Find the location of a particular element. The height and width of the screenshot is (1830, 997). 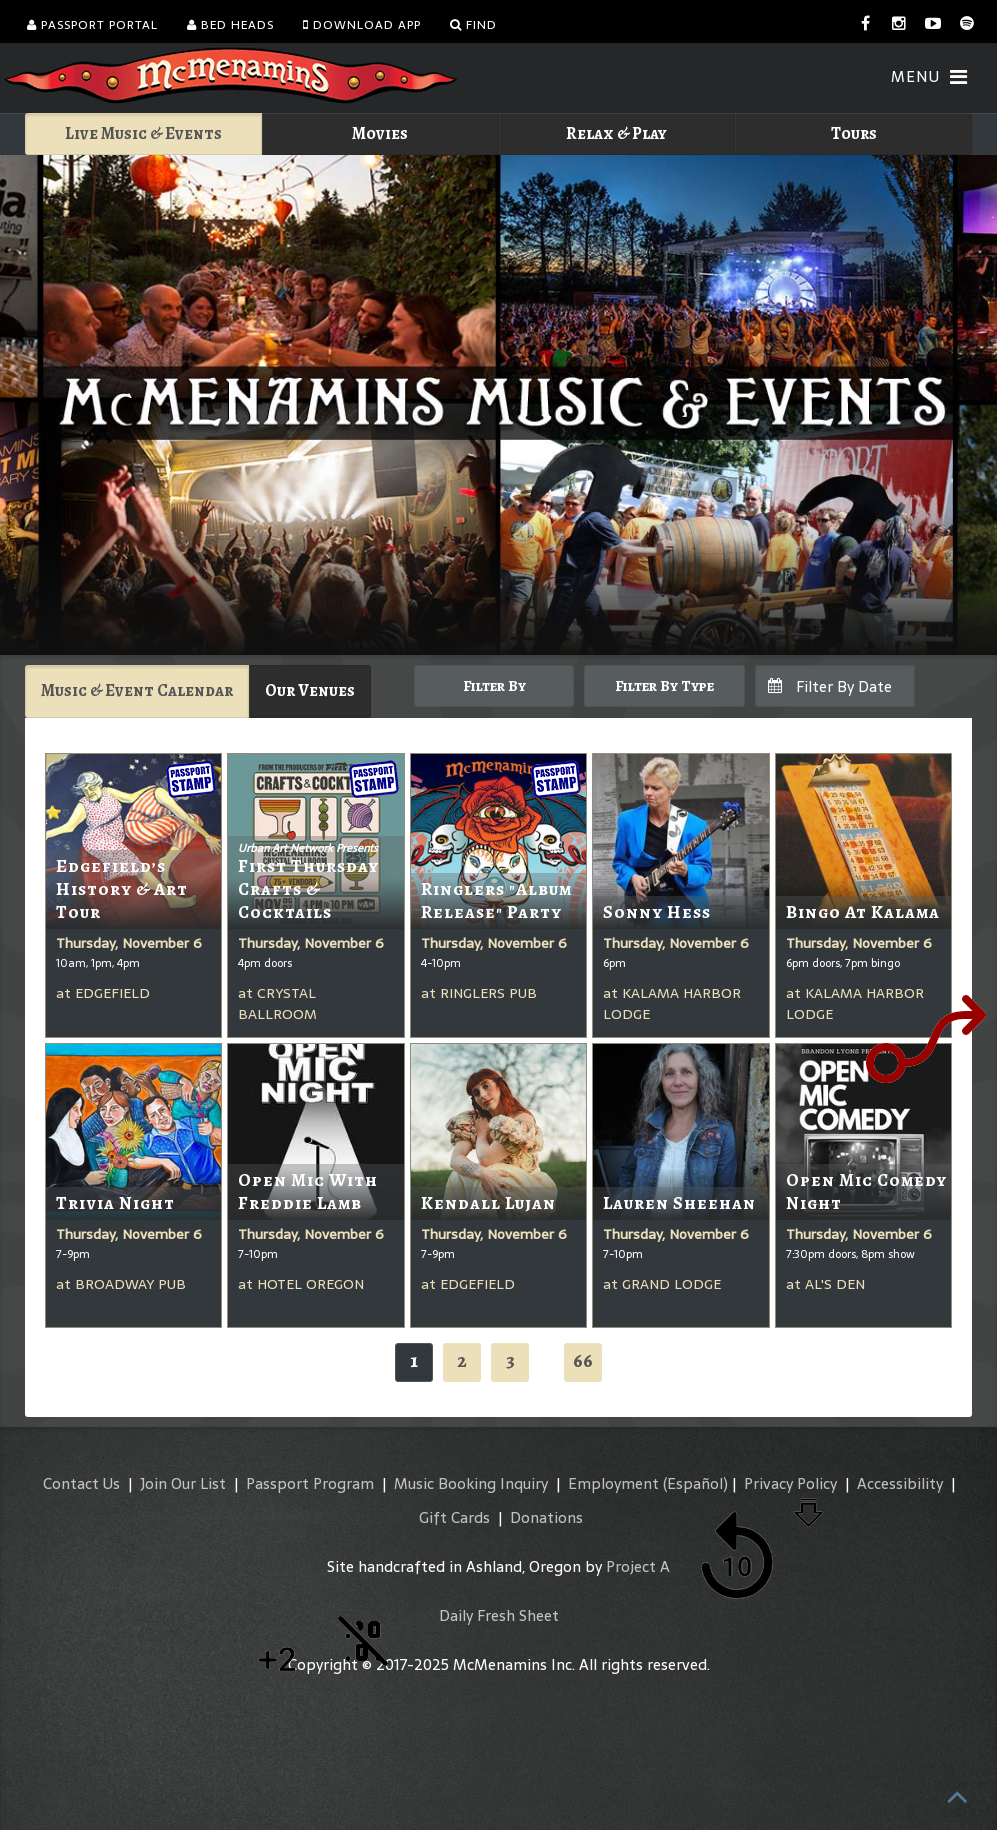

binary data or code view is disabled is located at coordinates (363, 1641).